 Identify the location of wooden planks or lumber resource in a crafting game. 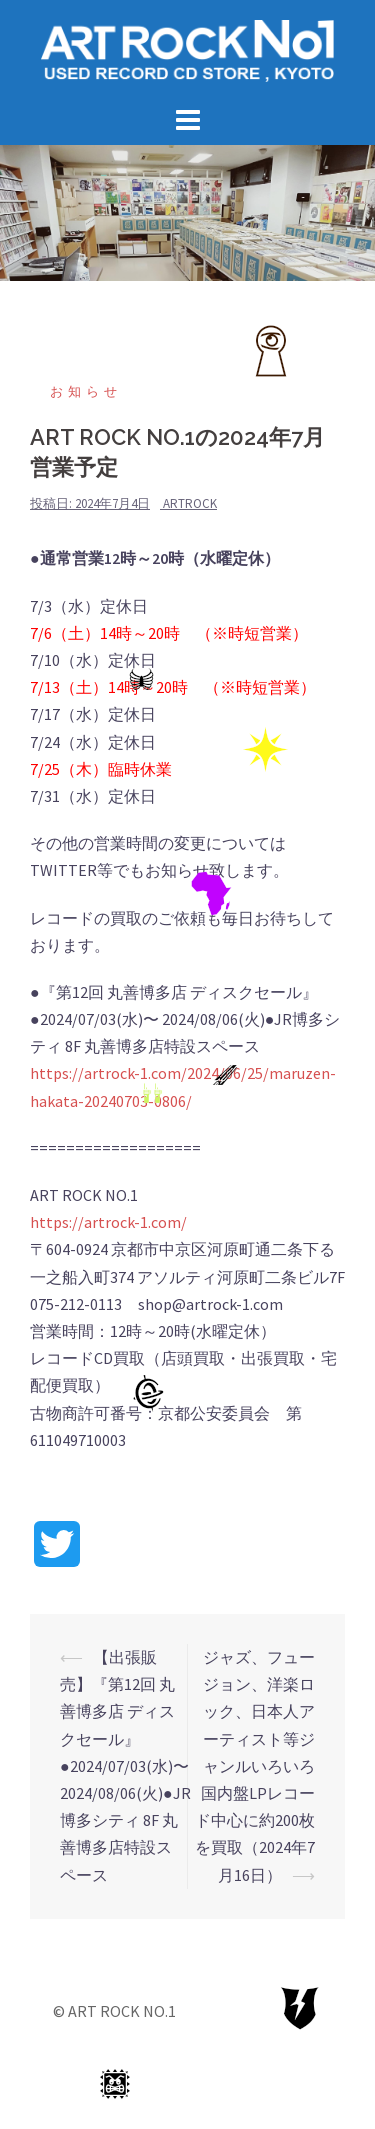
(225, 1075).